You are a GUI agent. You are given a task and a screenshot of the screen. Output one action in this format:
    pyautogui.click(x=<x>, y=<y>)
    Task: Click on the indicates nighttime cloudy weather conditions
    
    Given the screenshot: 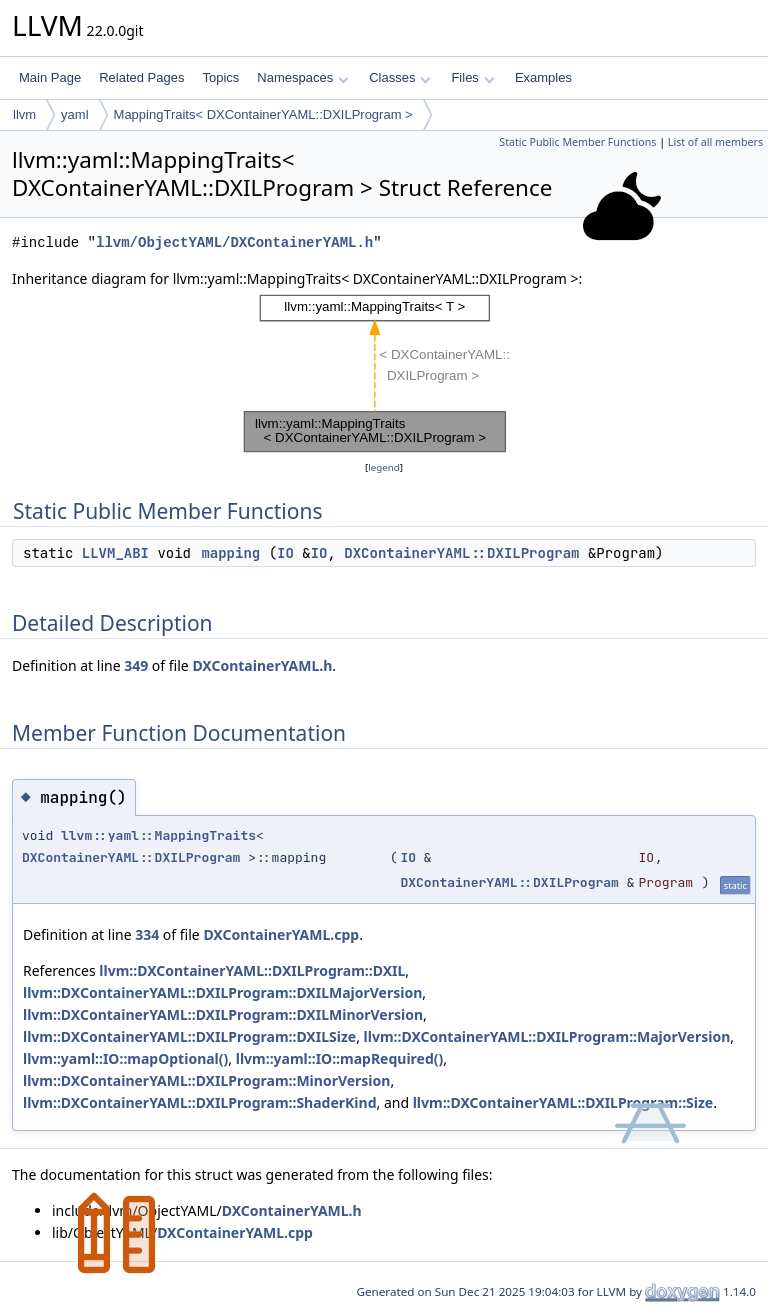 What is the action you would take?
    pyautogui.click(x=622, y=206)
    